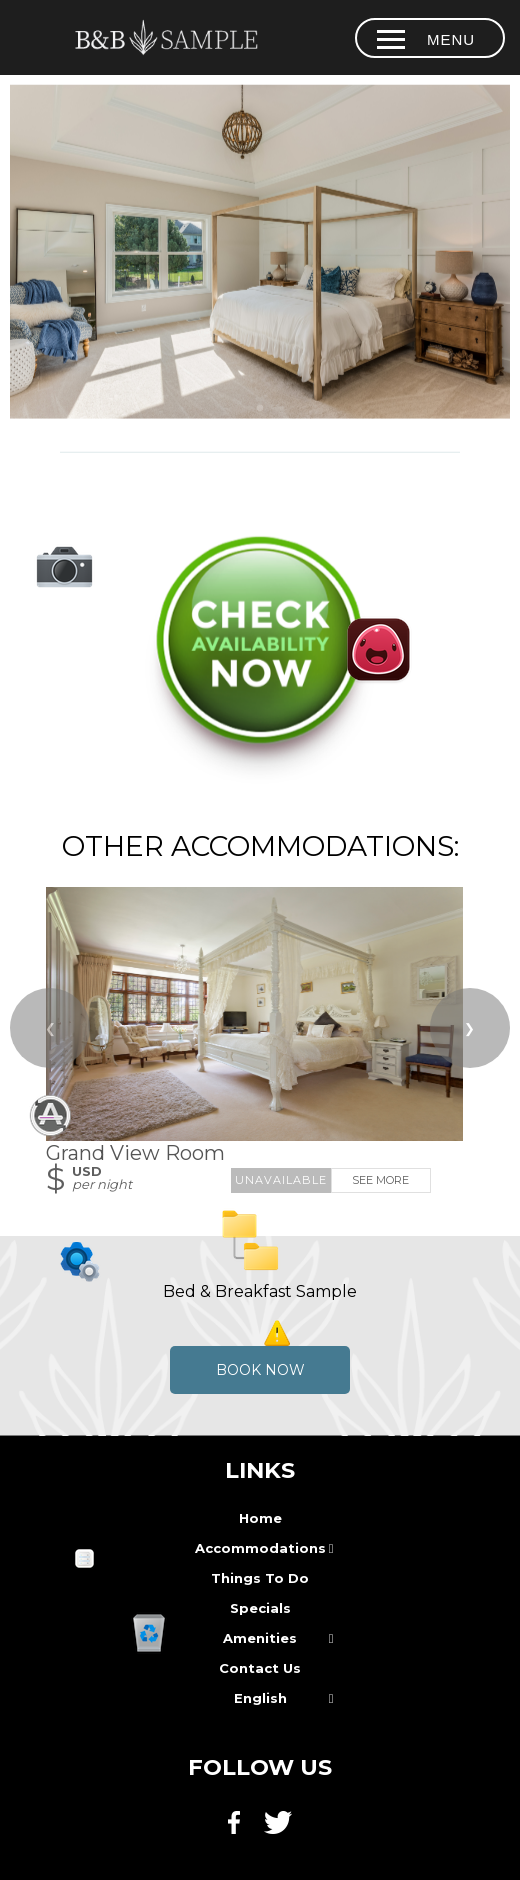  What do you see at coordinates (64, 566) in the screenshot?
I see `open camera app` at bounding box center [64, 566].